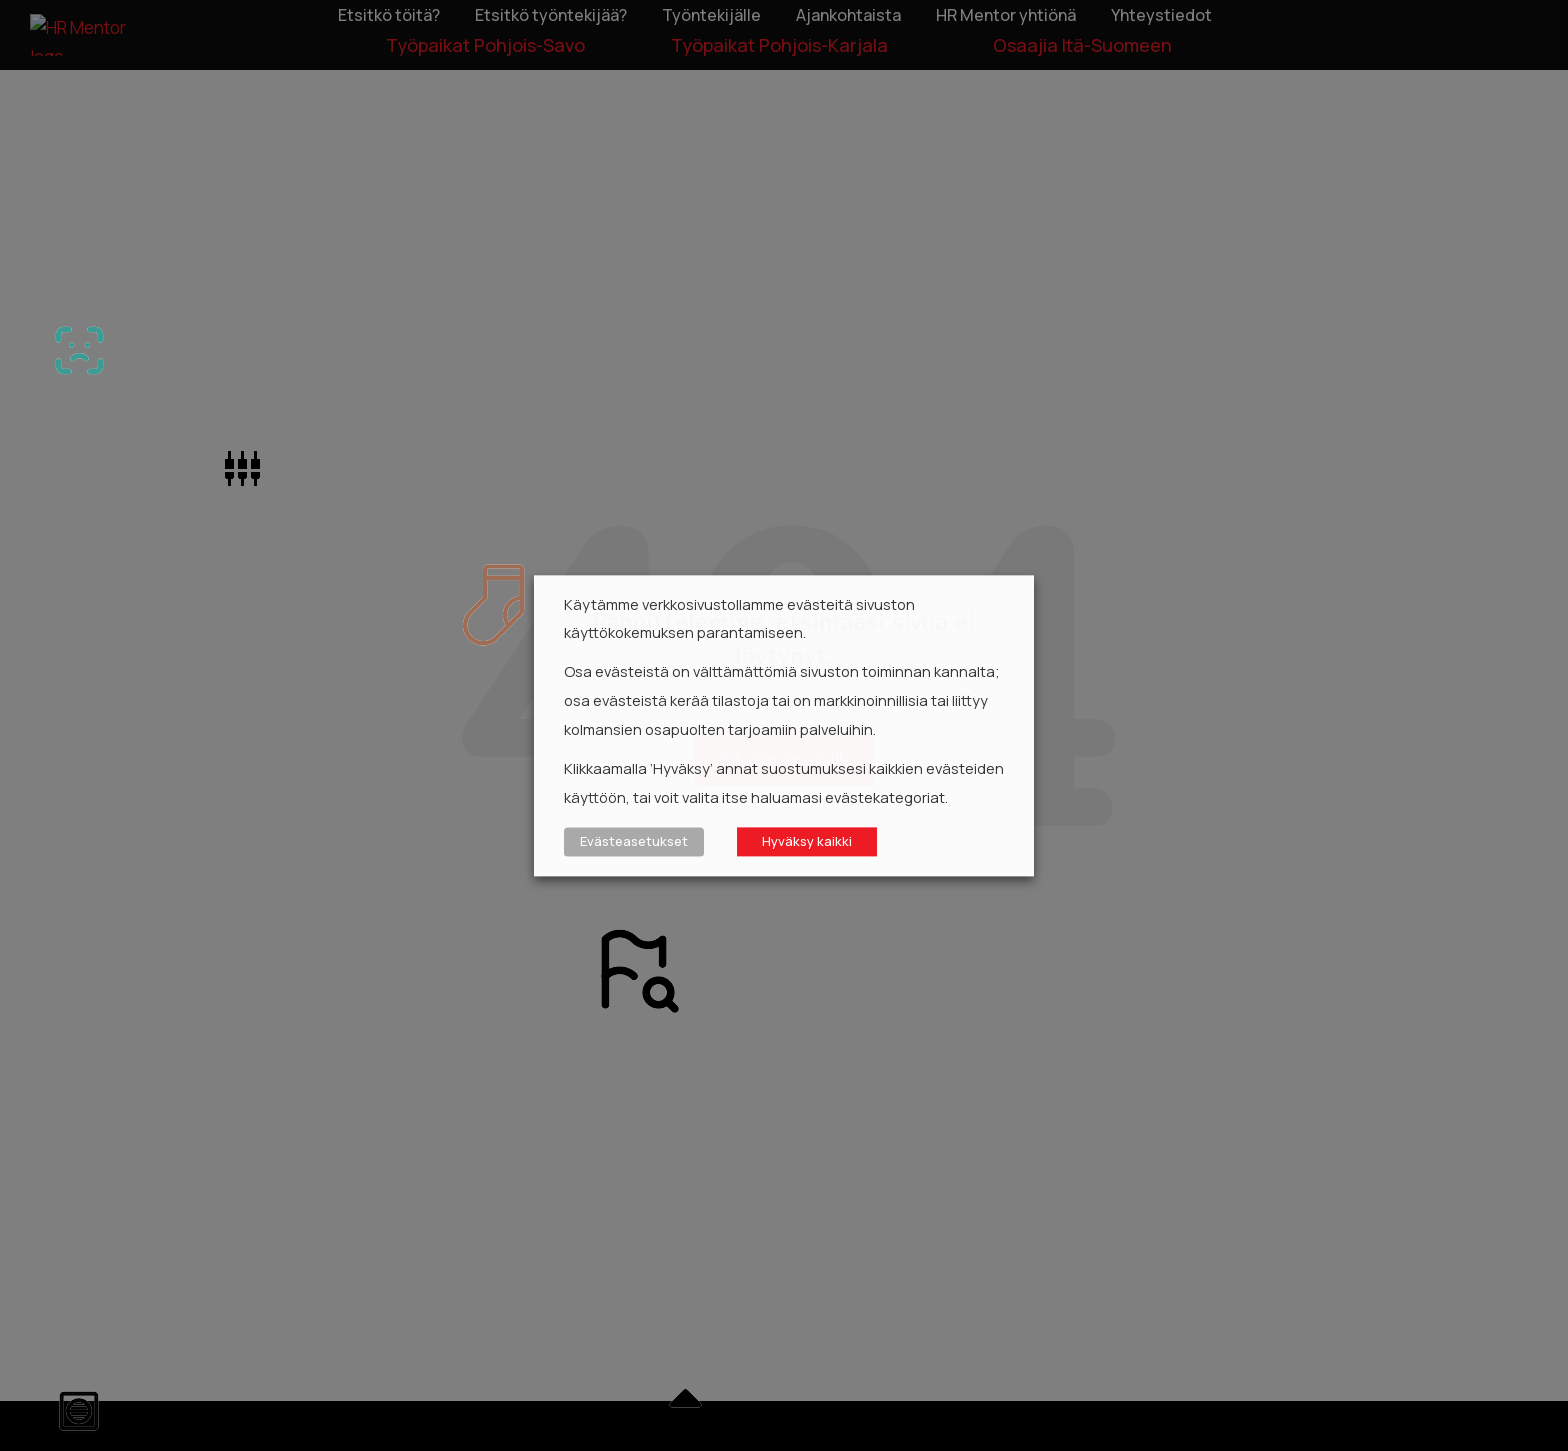 Image resolution: width=1568 pixels, height=1451 pixels. Describe the element at coordinates (242, 468) in the screenshot. I see `configure audio/video input settings` at that location.